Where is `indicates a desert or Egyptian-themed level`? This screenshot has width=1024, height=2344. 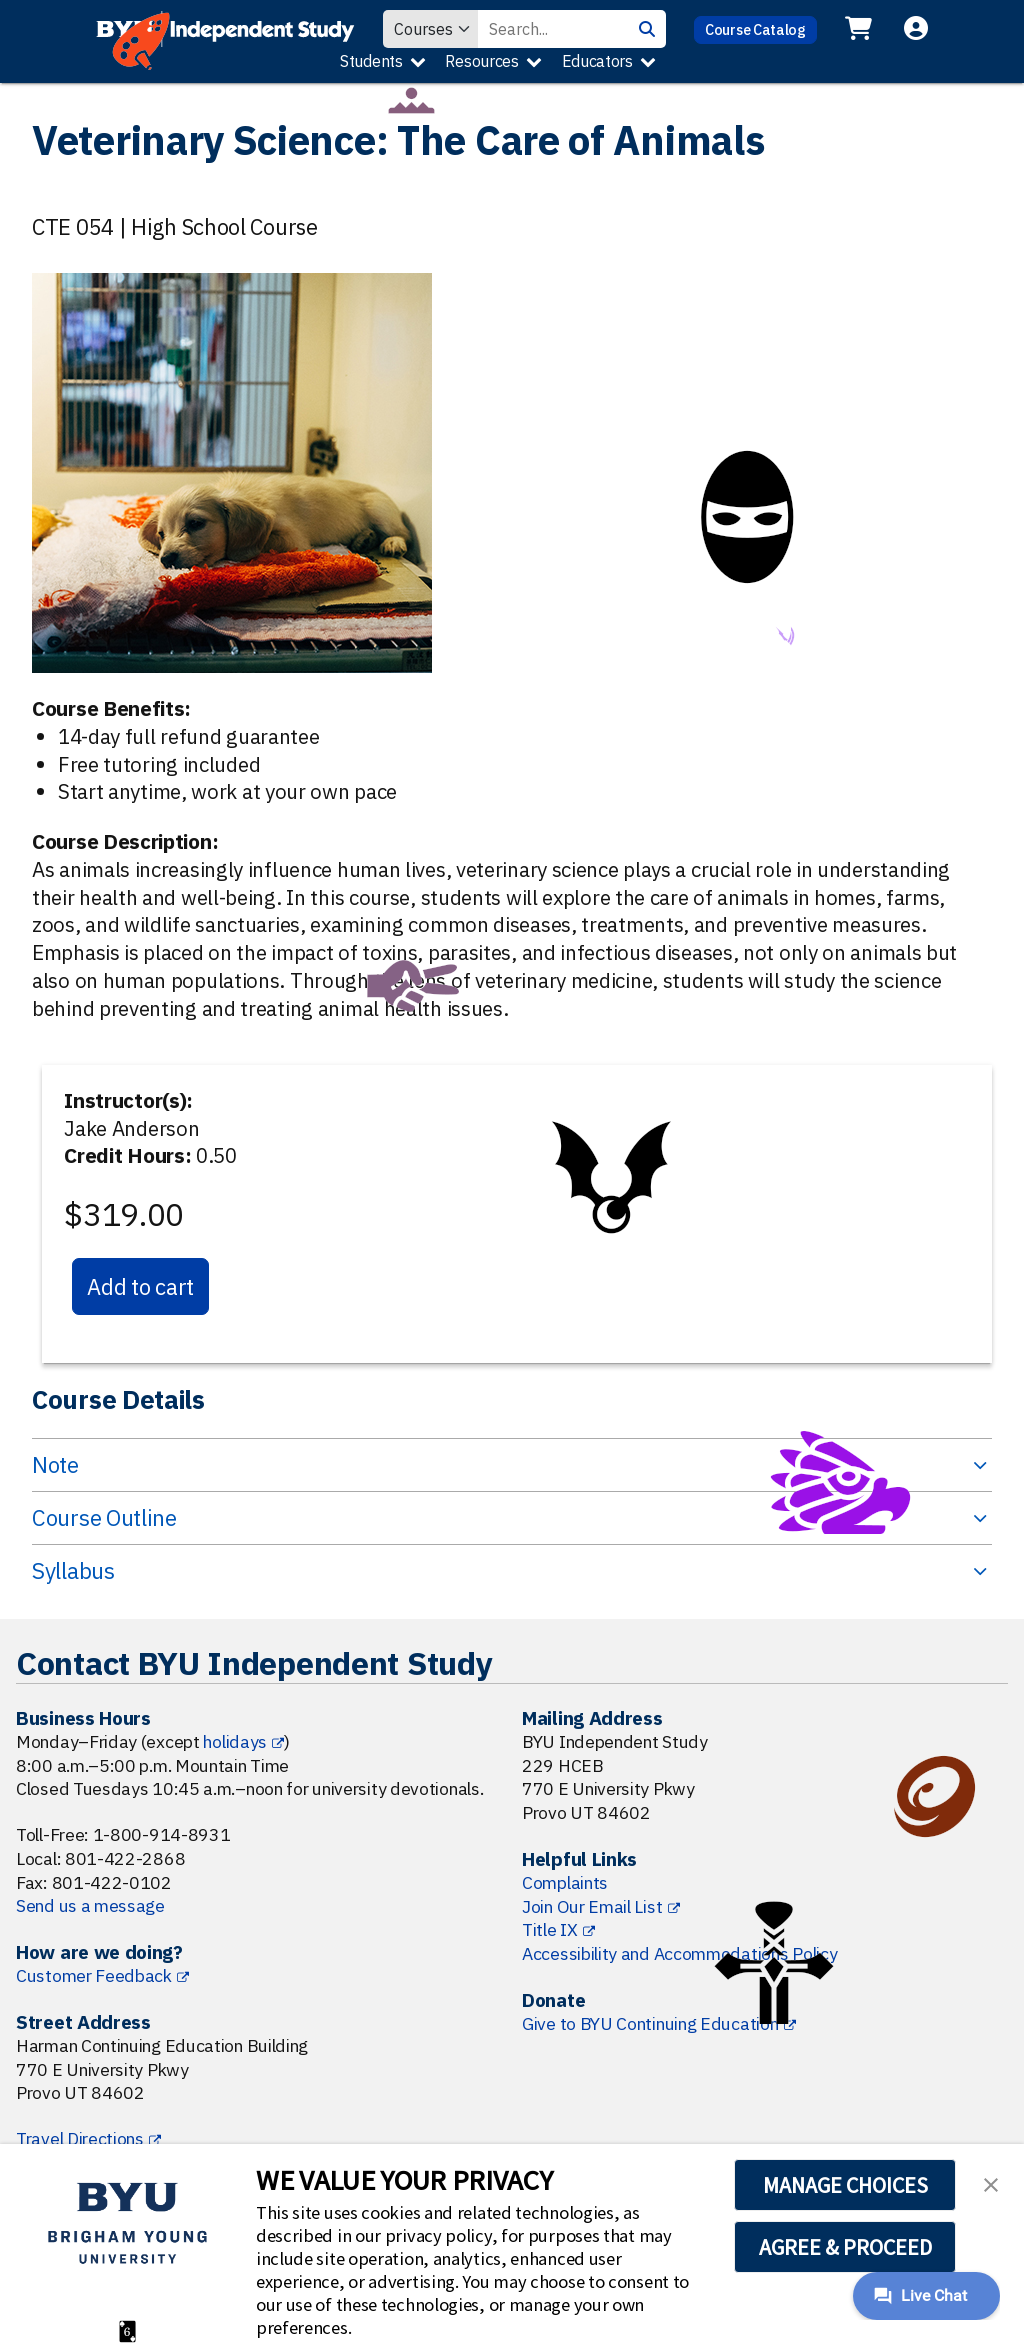 indicates a desert or Egyptian-themed level is located at coordinates (411, 100).